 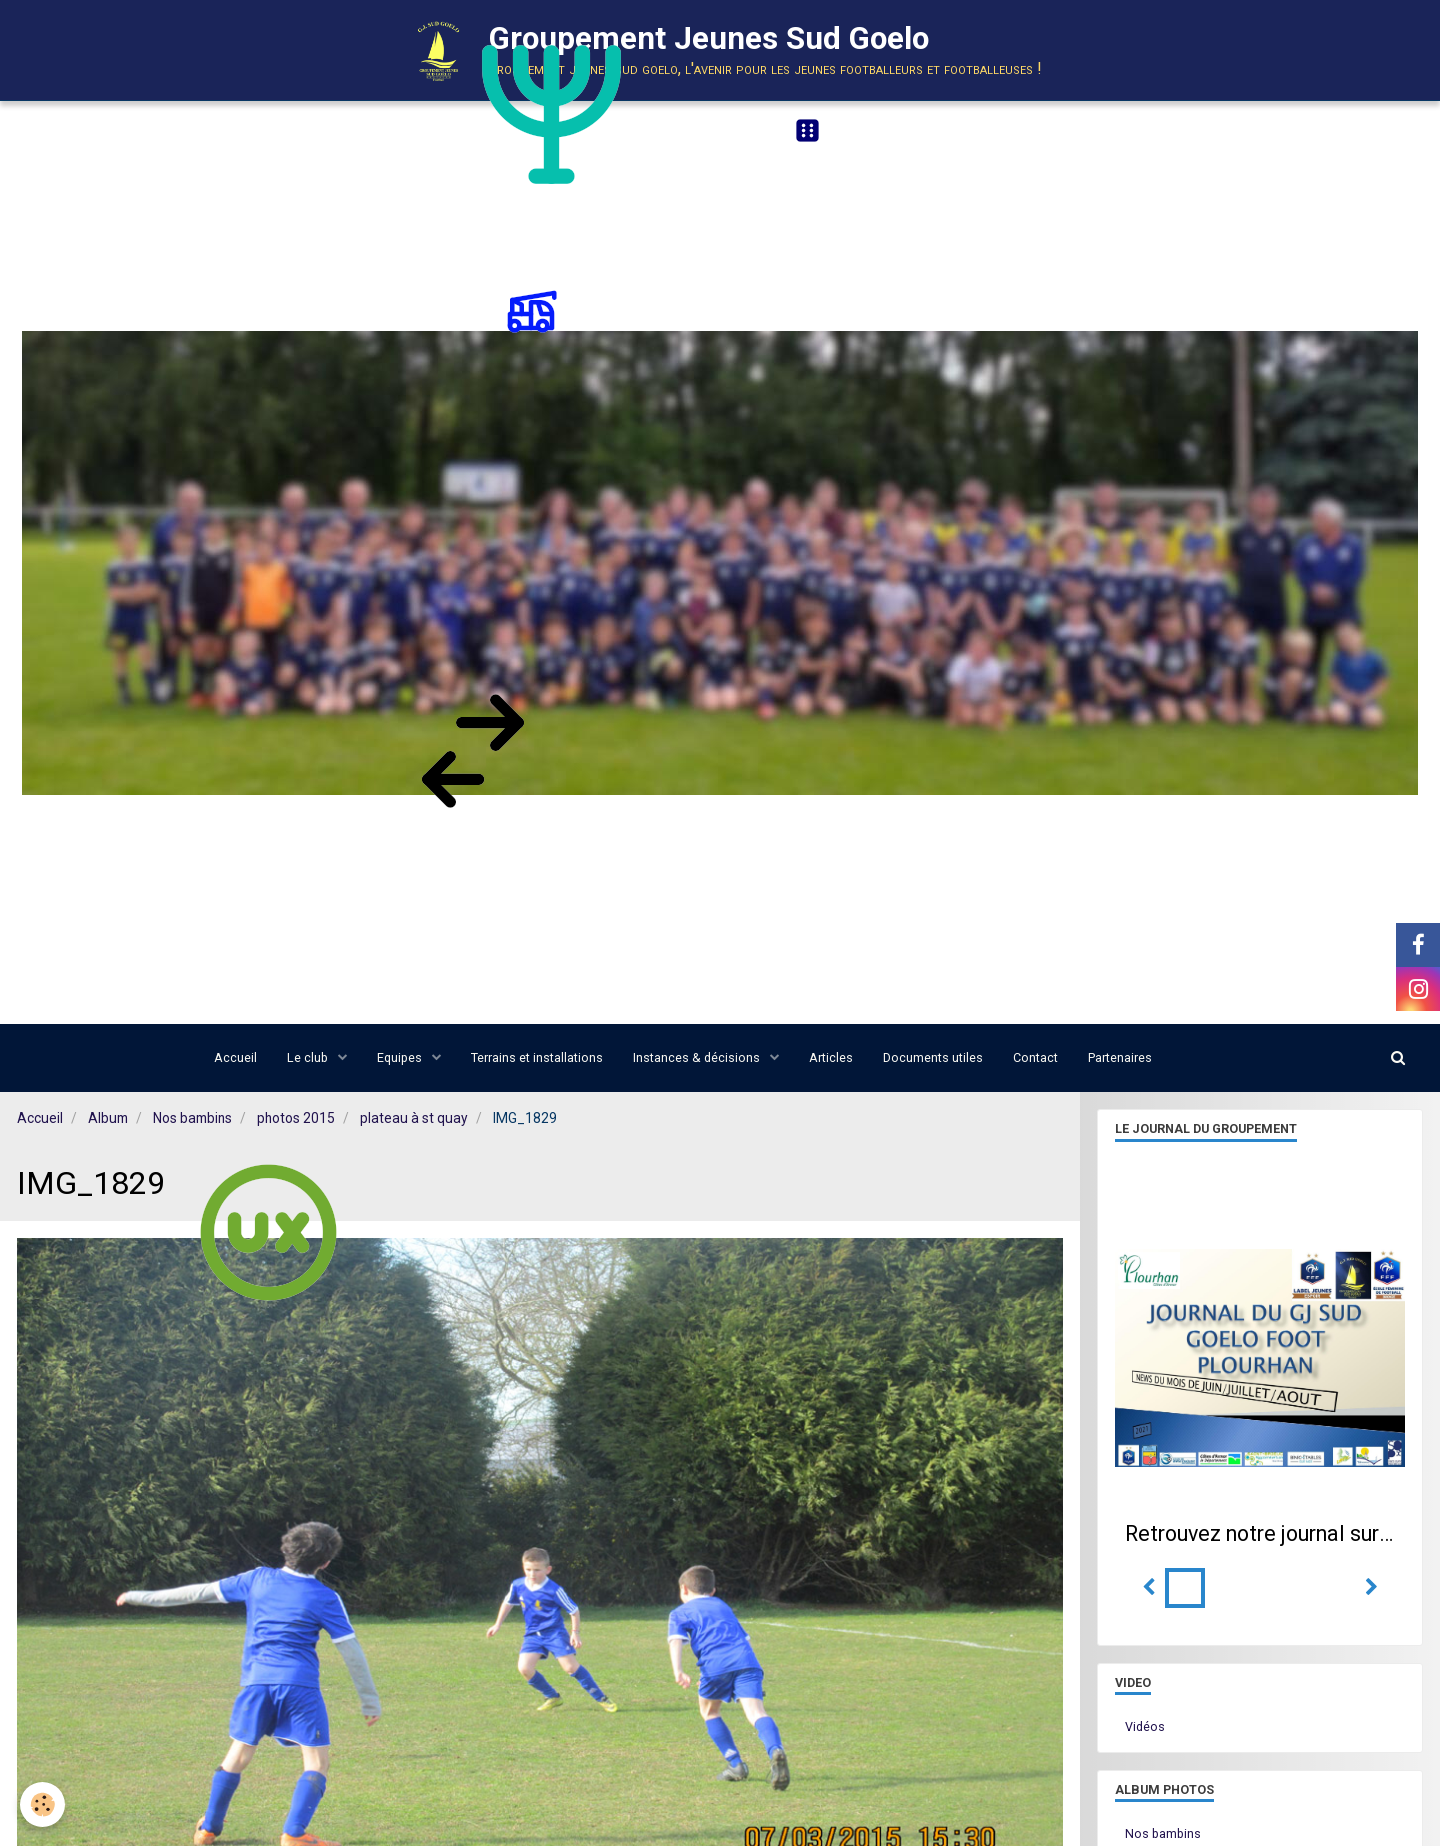 I want to click on swap or exchange items, so click(x=473, y=751).